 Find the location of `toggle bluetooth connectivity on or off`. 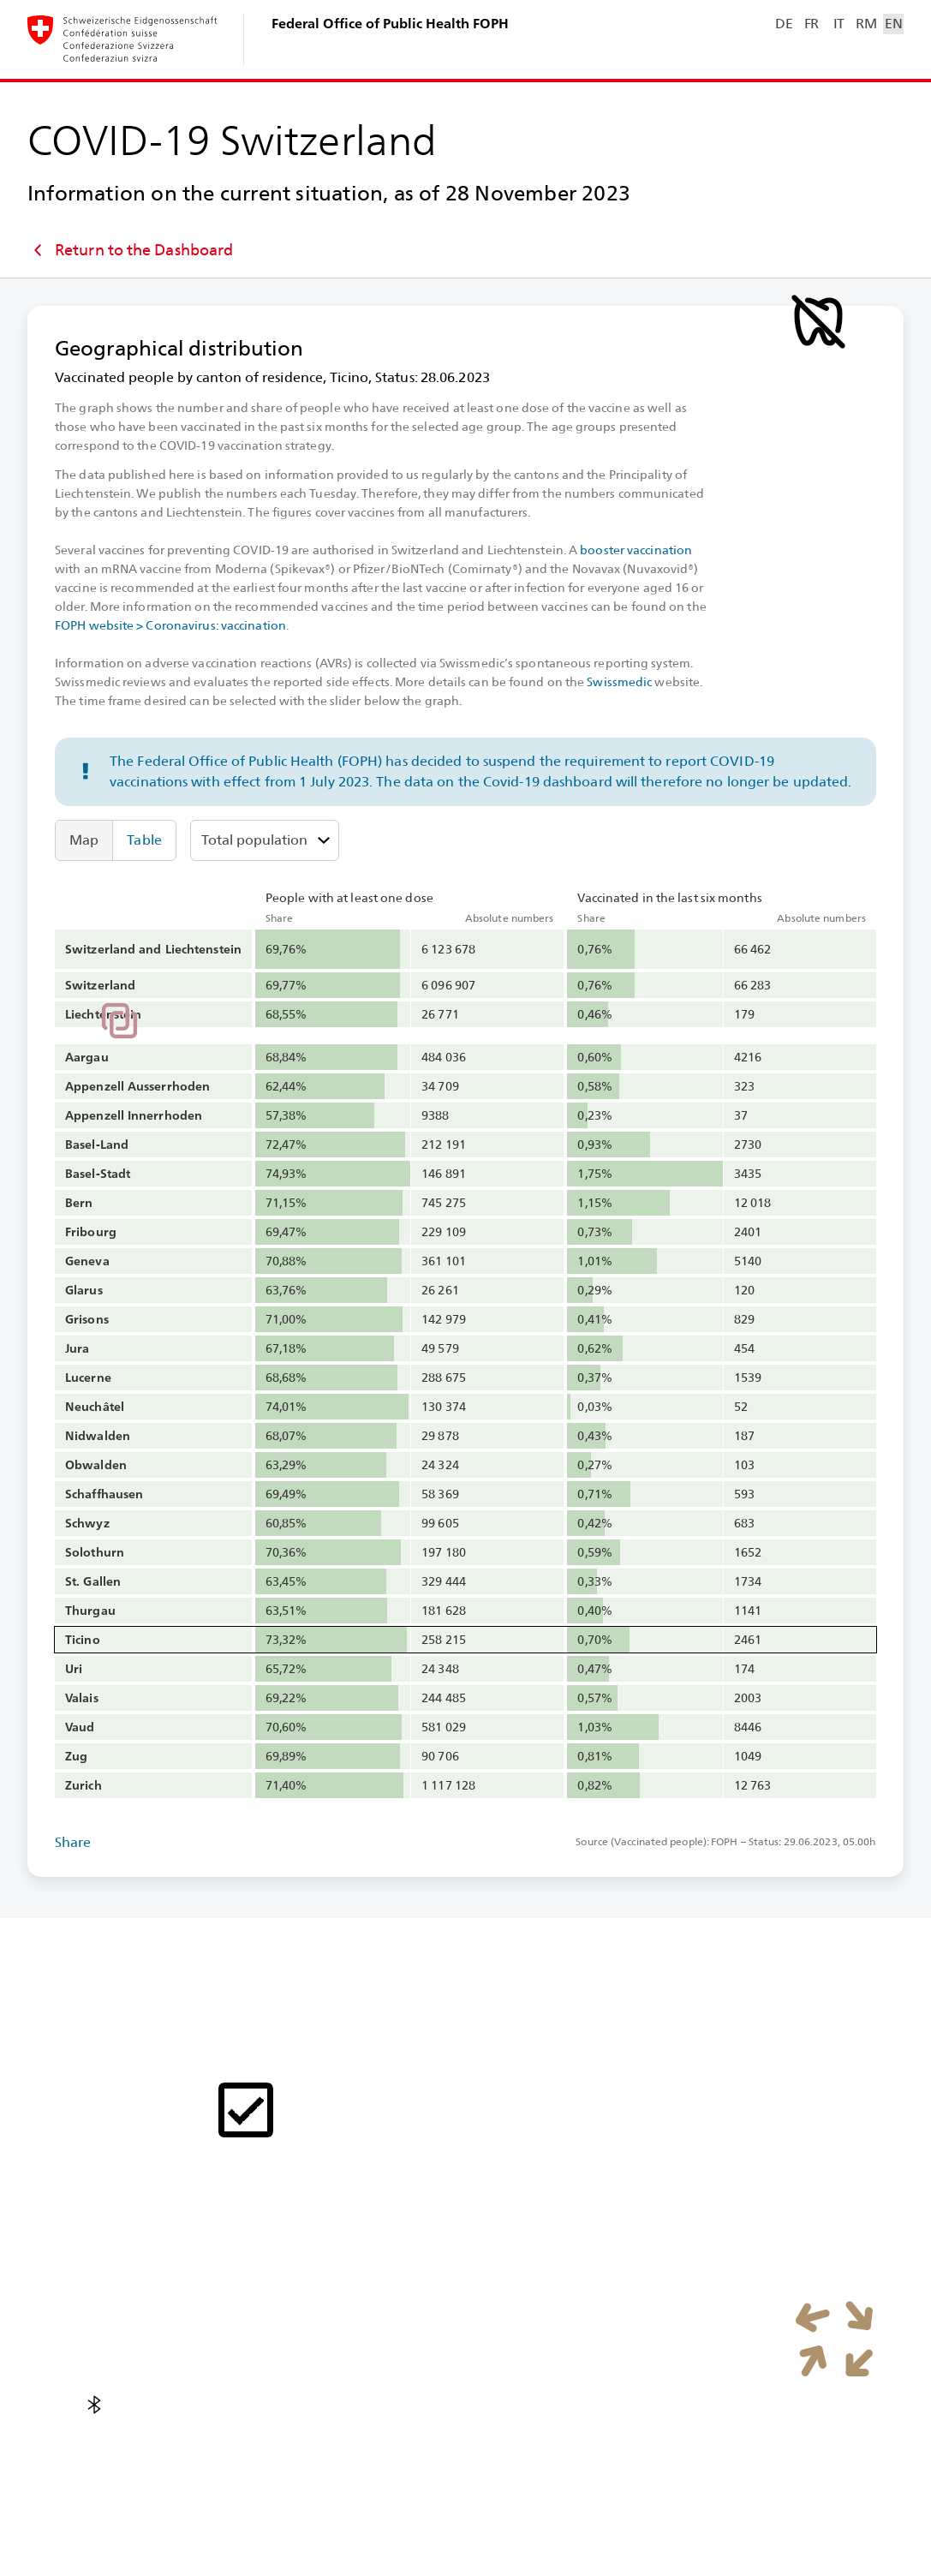

toggle bluetooth connectivity on or off is located at coordinates (94, 2405).